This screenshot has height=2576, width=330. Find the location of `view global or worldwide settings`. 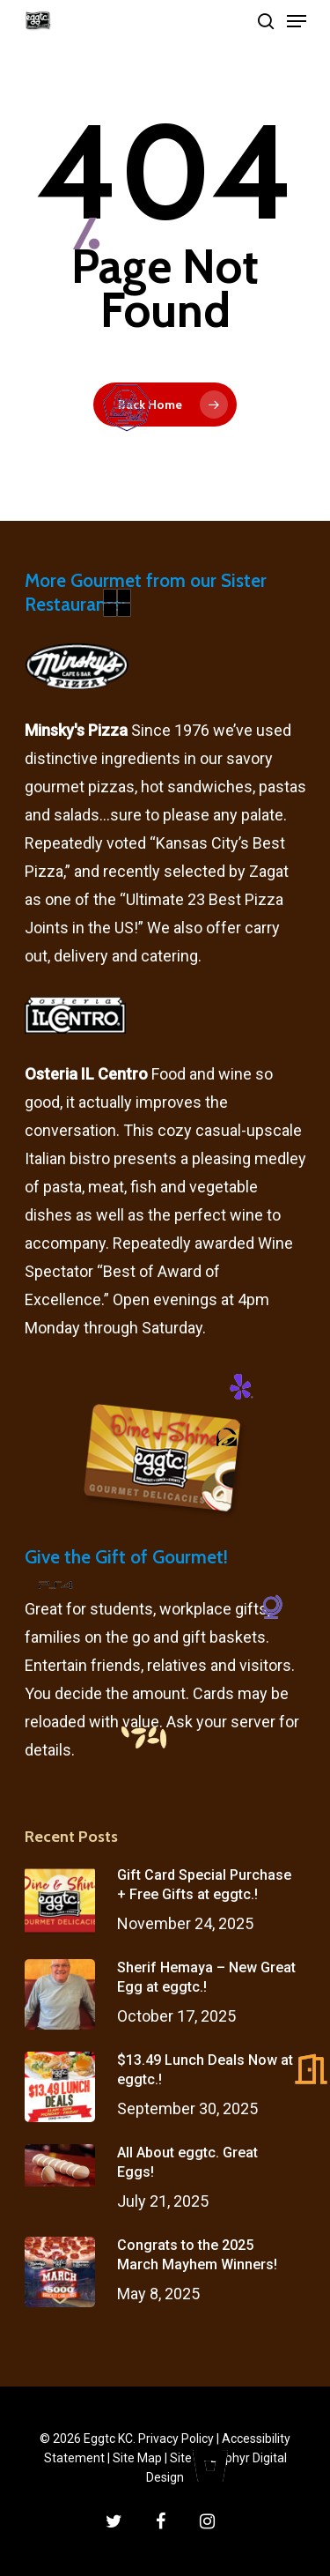

view global or worldwide settings is located at coordinates (271, 1607).